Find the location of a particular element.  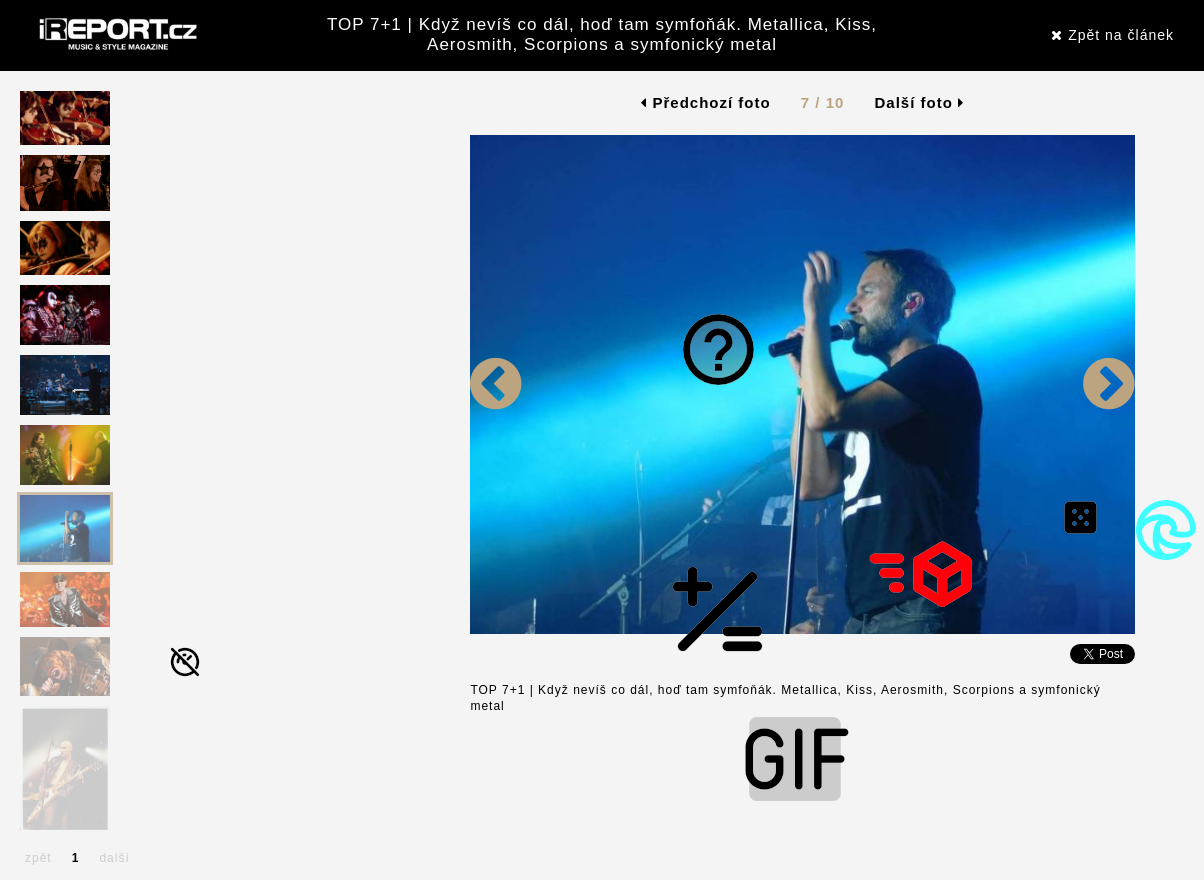

send or ship a package is located at coordinates (923, 573).